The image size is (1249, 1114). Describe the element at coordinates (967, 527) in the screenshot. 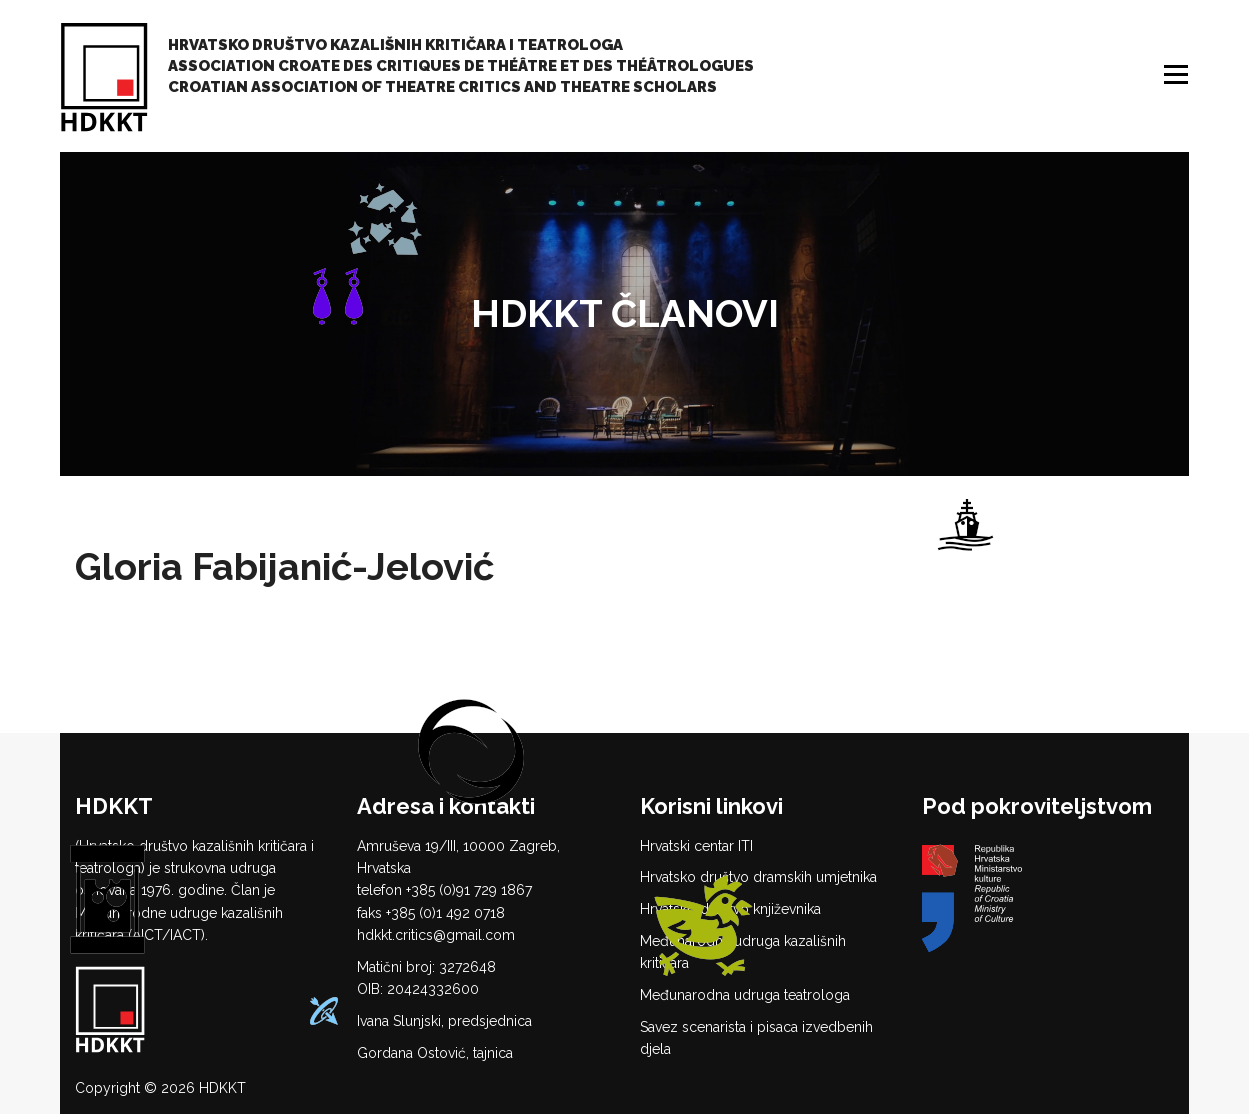

I see `play battleship game` at that location.